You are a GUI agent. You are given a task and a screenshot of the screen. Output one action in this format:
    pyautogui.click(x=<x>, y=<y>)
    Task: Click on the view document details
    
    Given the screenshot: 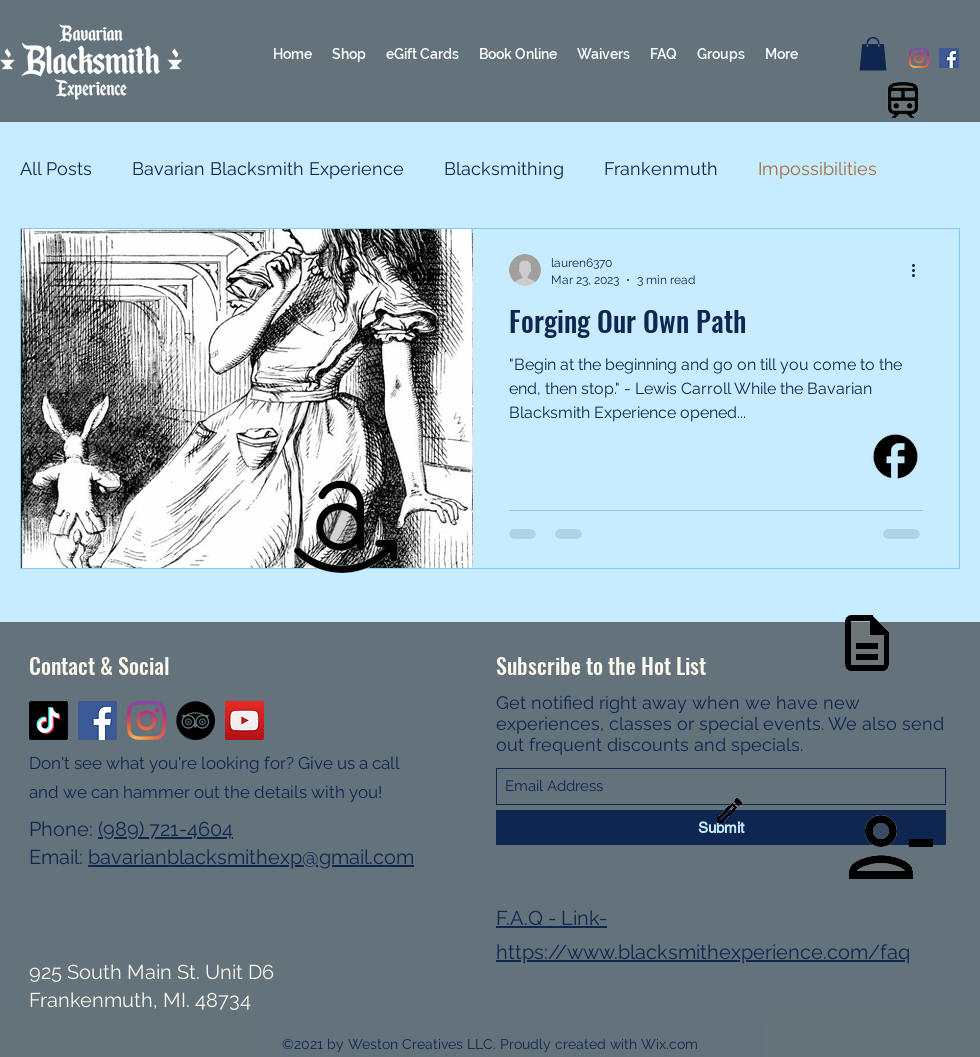 What is the action you would take?
    pyautogui.click(x=867, y=643)
    